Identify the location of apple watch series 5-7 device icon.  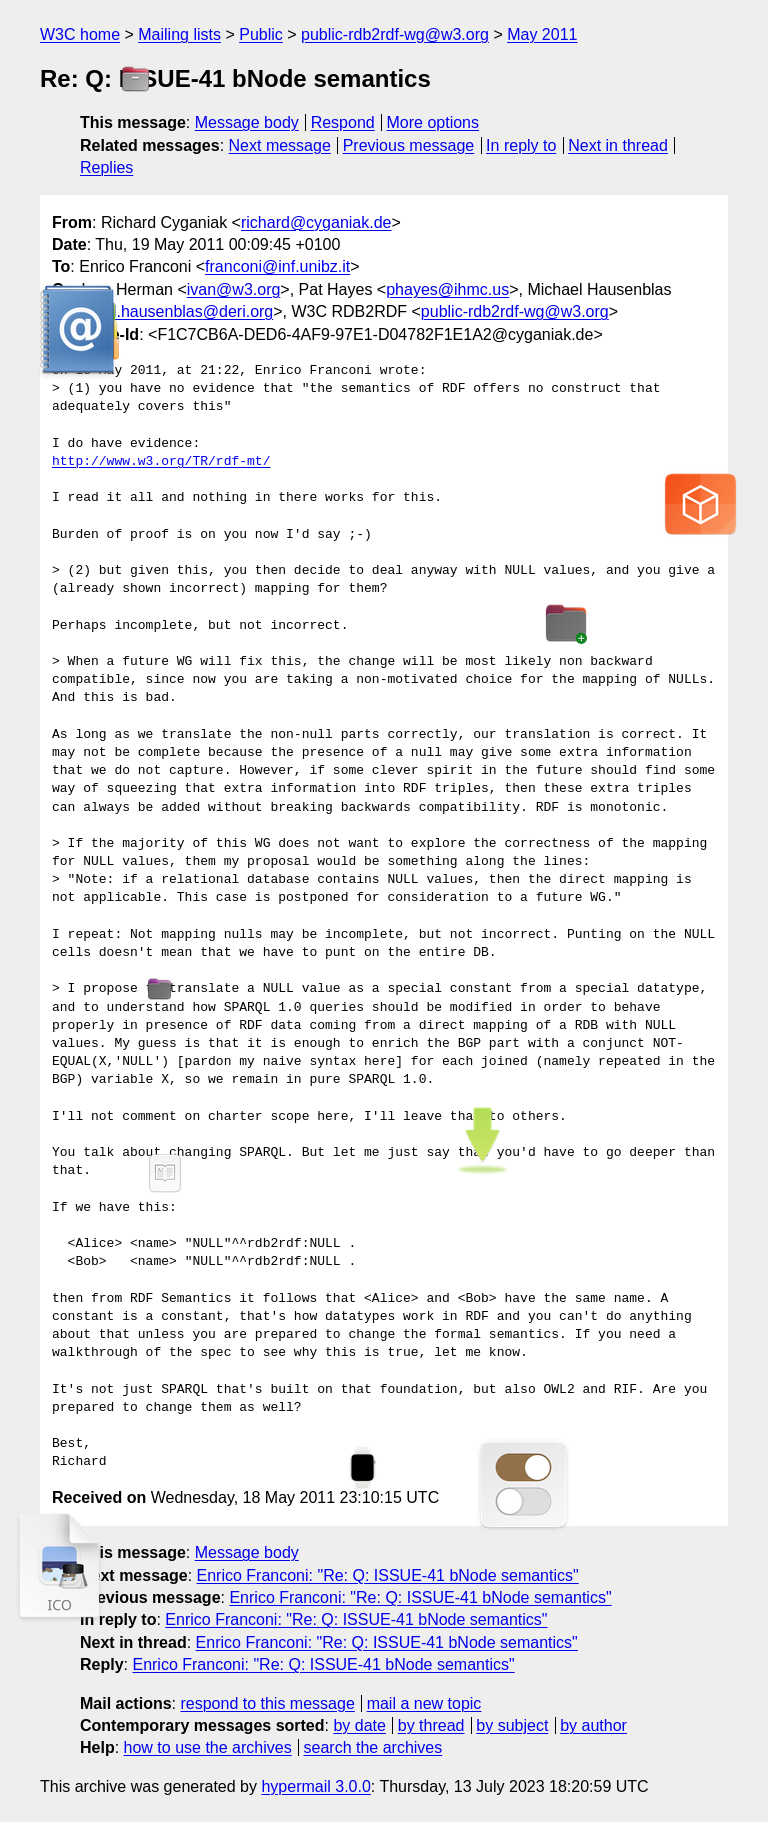
(362, 1467).